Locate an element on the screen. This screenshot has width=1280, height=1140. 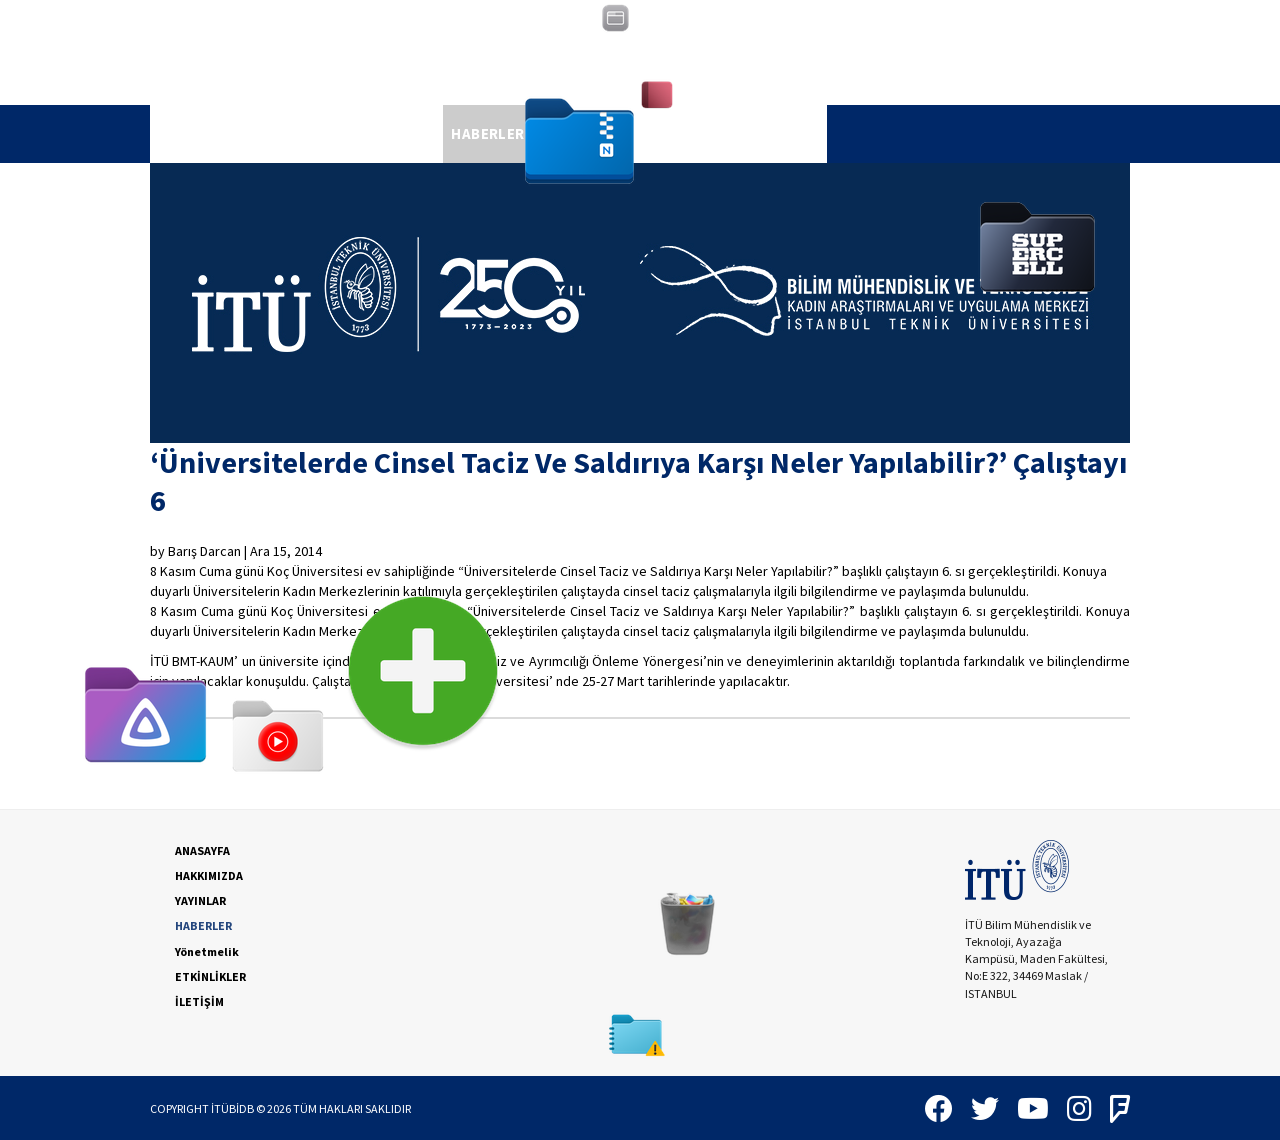
open jellyfin media server folder is located at coordinates (145, 718).